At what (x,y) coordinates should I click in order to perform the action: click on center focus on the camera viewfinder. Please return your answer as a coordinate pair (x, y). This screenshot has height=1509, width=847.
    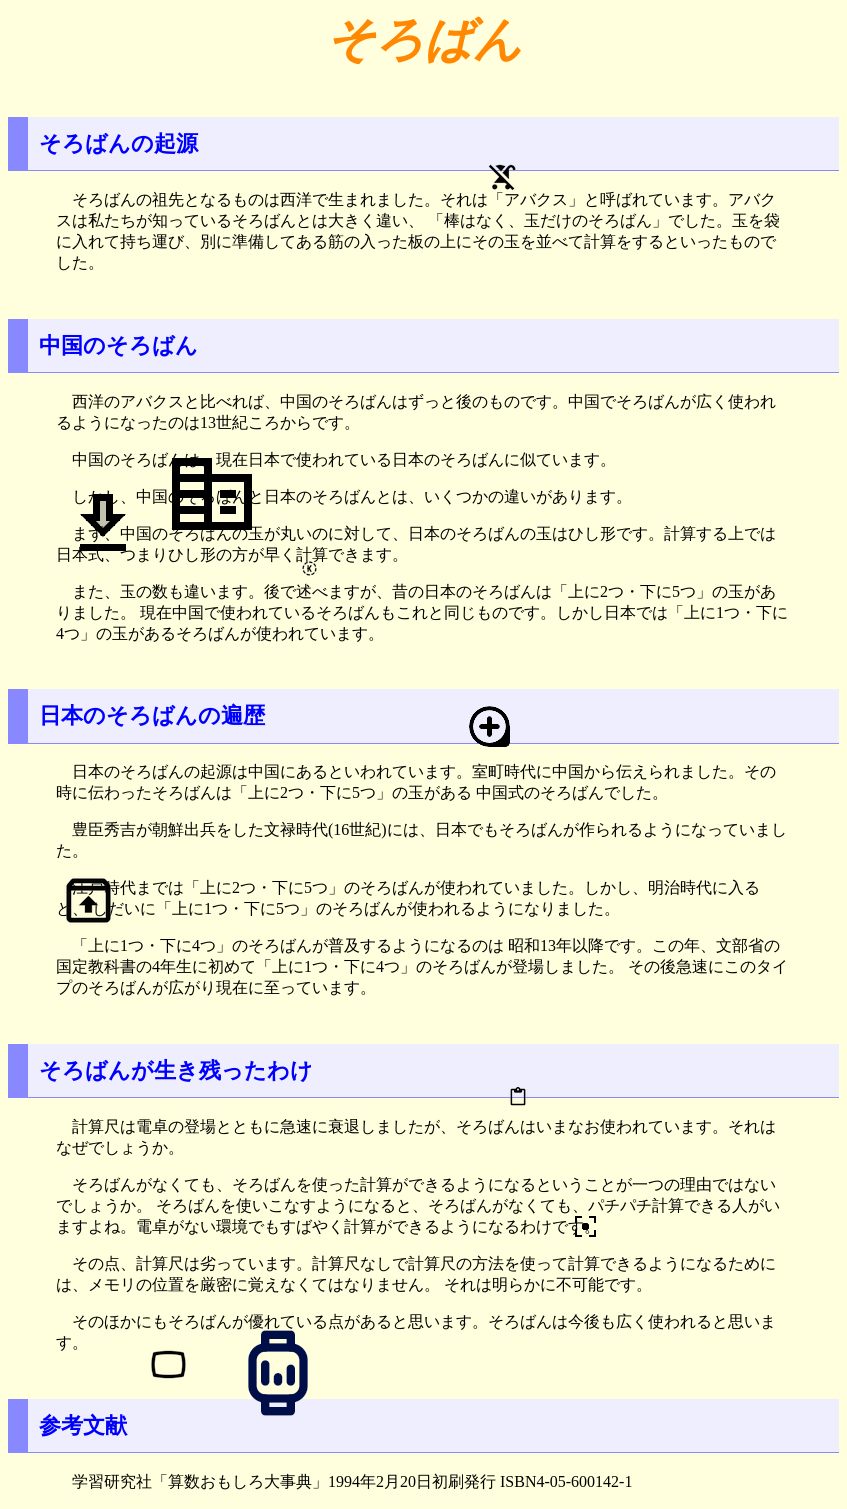
    Looking at the image, I should click on (585, 1226).